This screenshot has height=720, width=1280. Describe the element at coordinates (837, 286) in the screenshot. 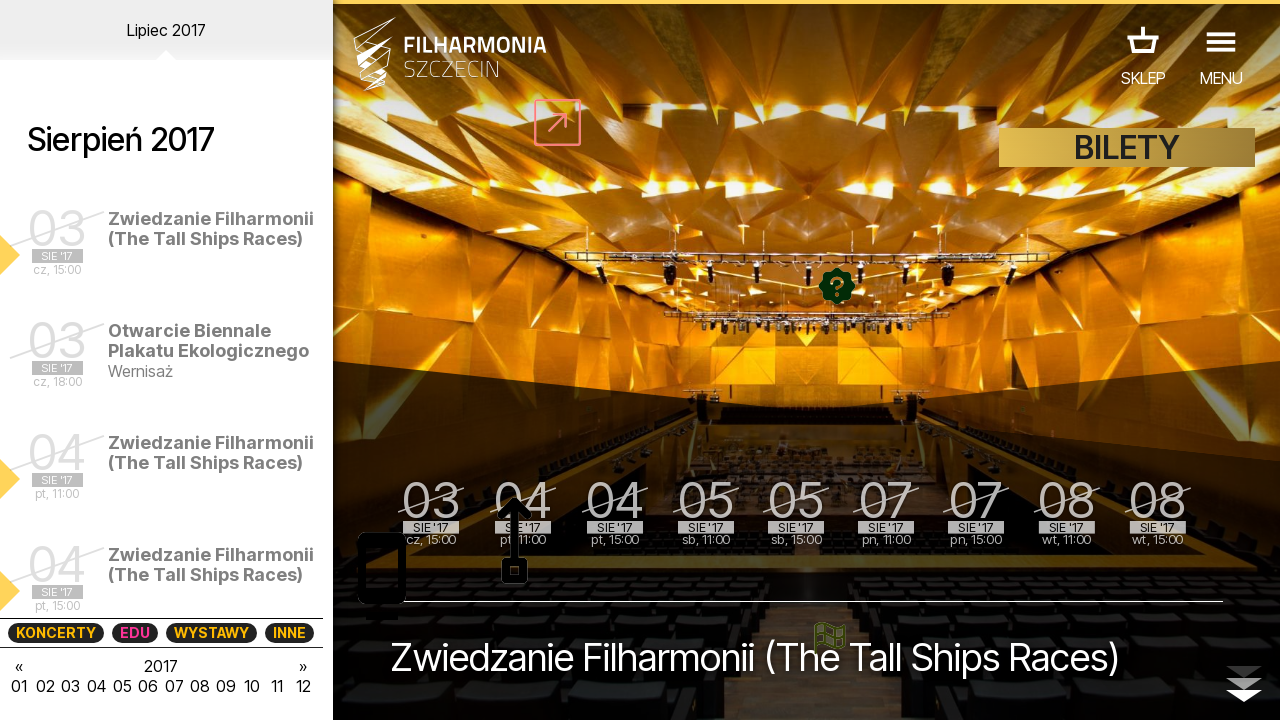

I see `access help or FAQ section` at that location.